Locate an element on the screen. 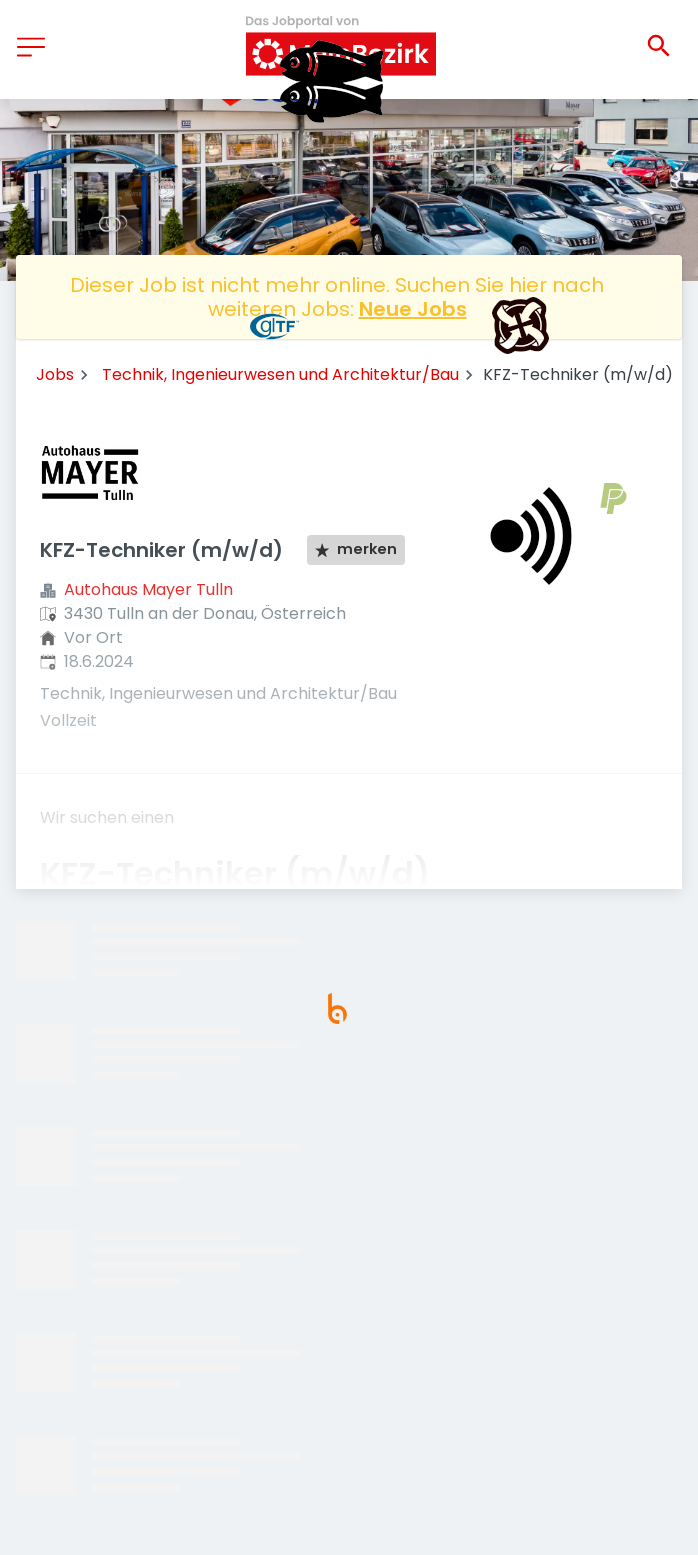  visit Nexus Mods website is located at coordinates (520, 325).